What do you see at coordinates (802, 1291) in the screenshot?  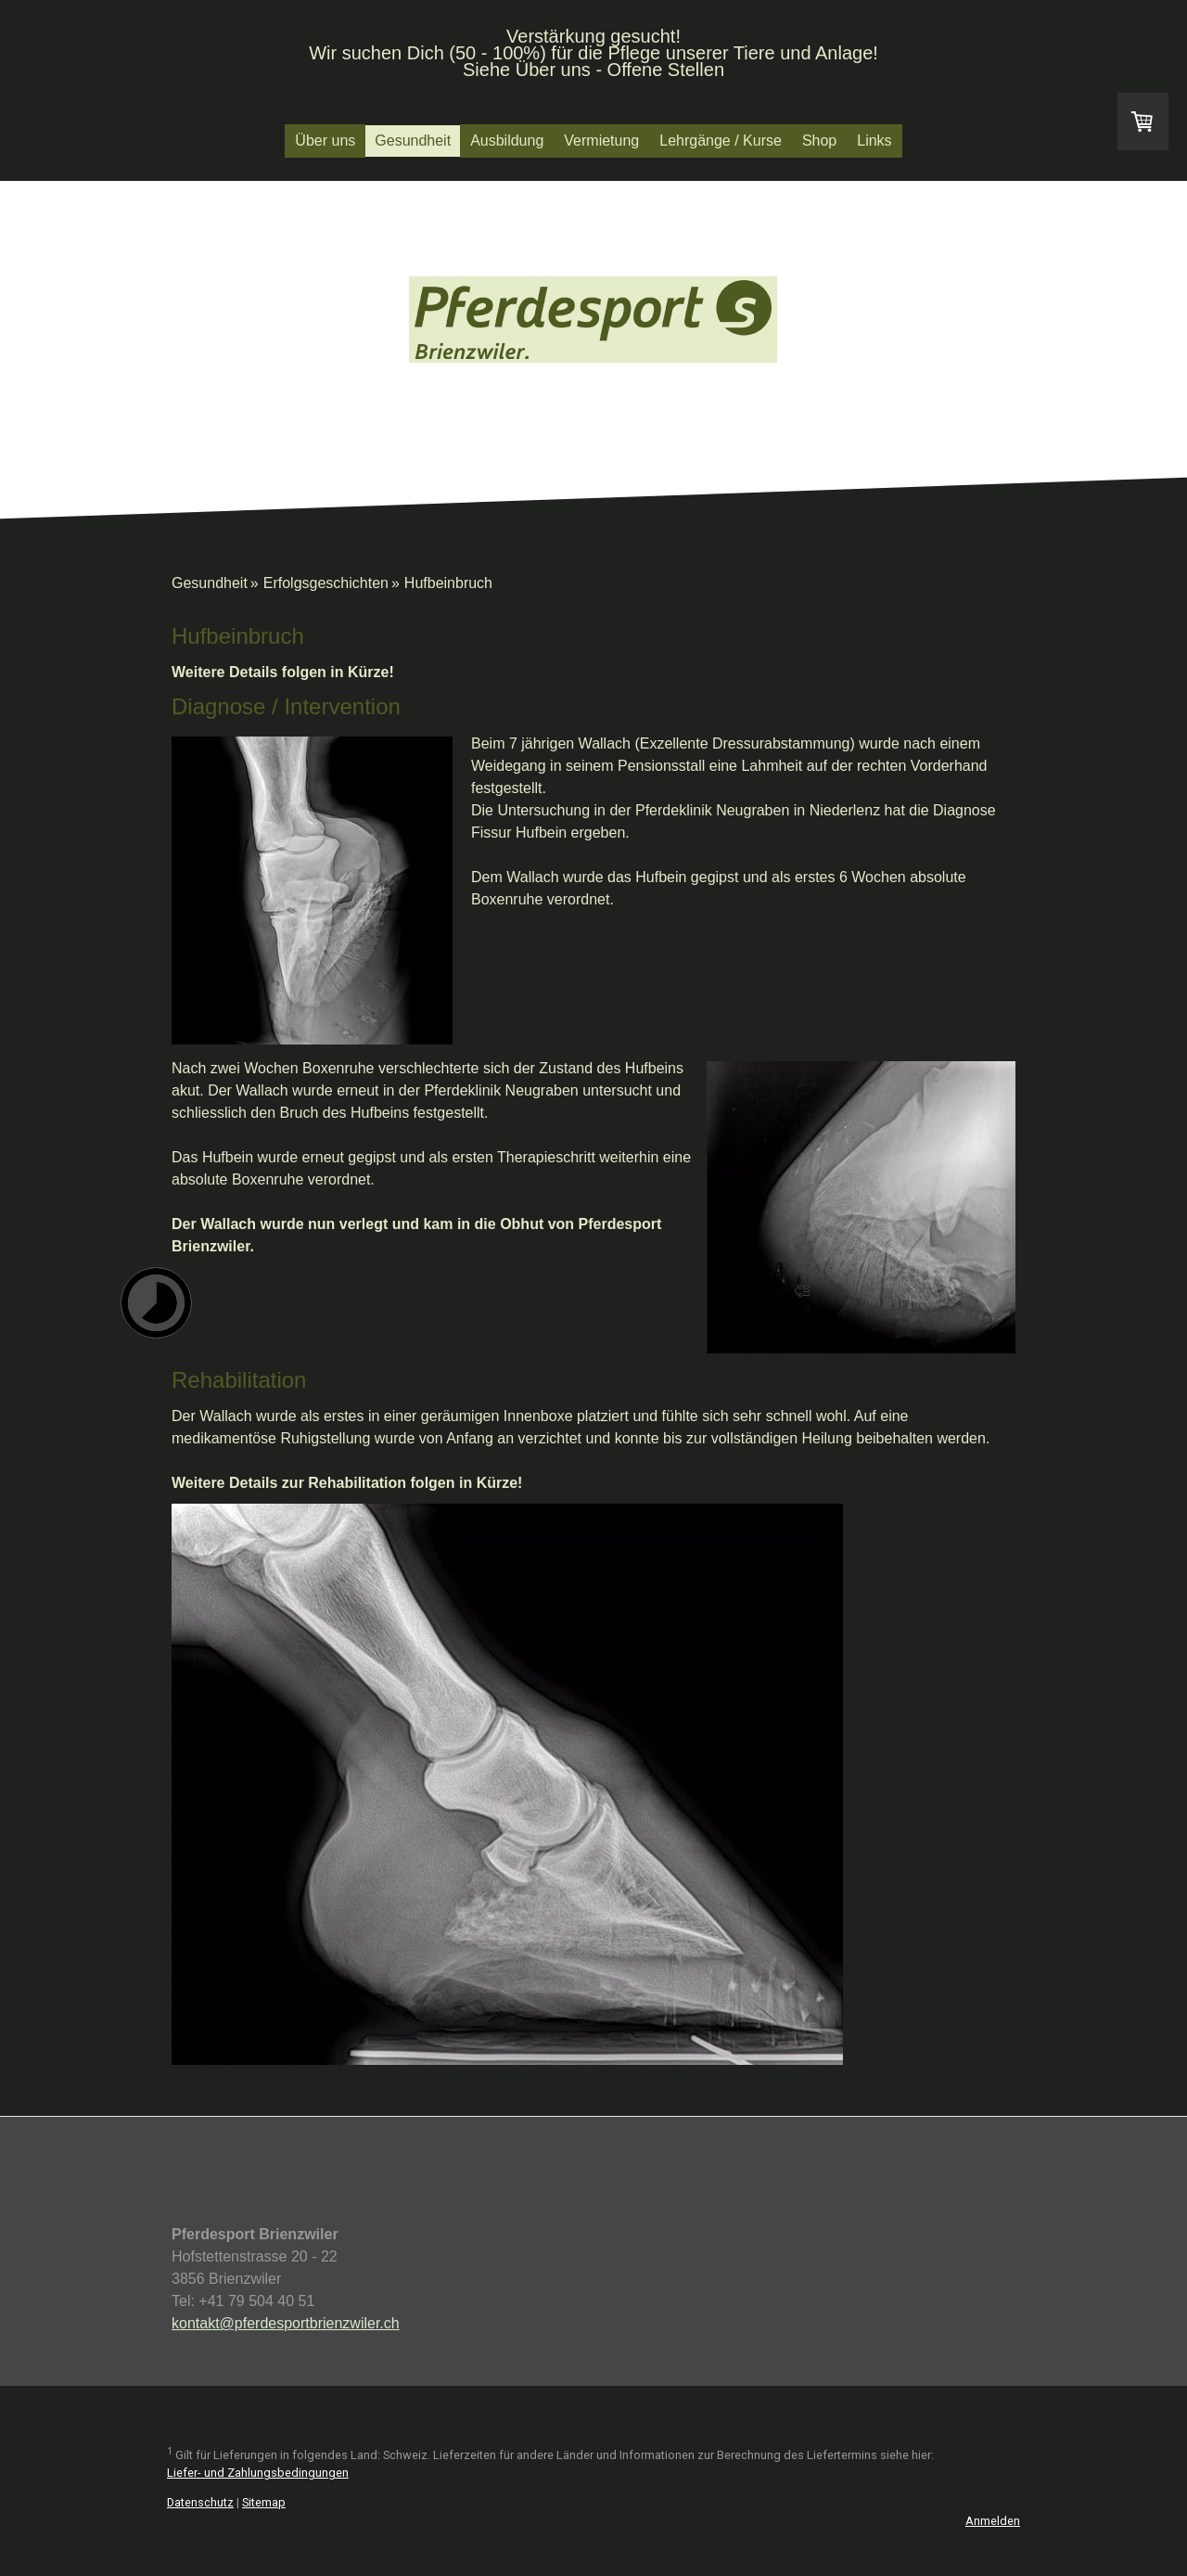 I see `move item to lower priority in a list` at bounding box center [802, 1291].